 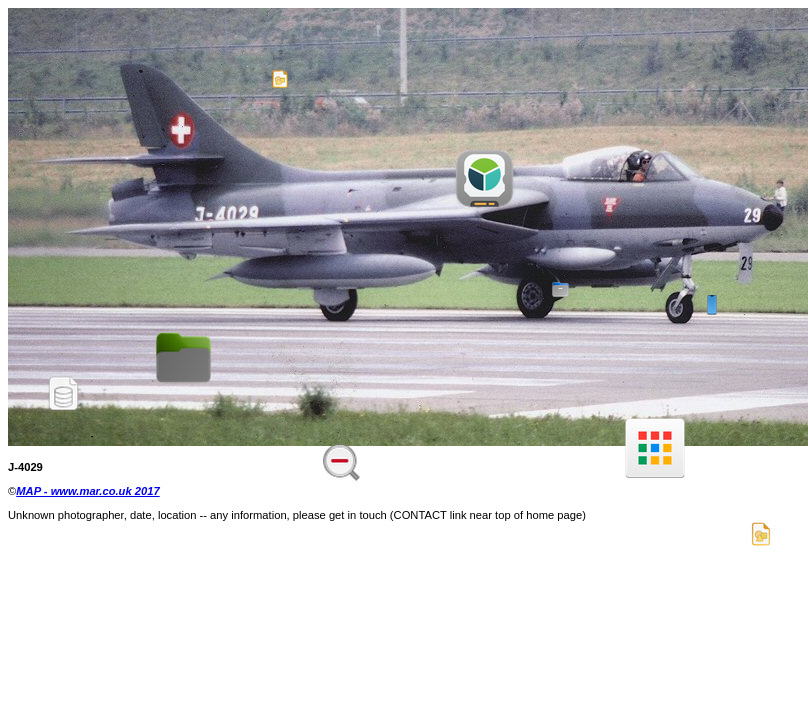 I want to click on open the file manager application, so click(x=560, y=289).